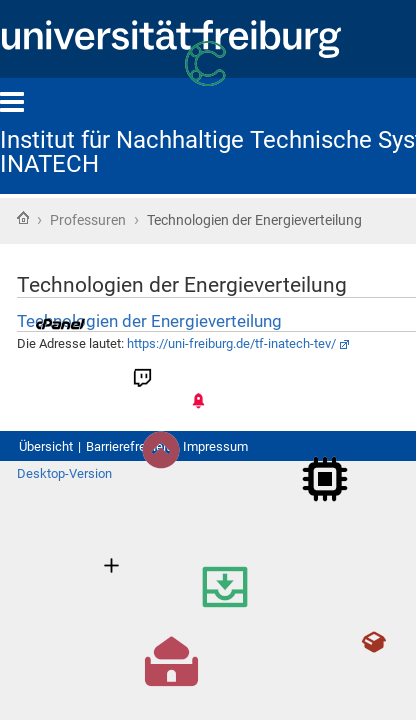  What do you see at coordinates (198, 400) in the screenshot?
I see `launch or deploy an application` at bounding box center [198, 400].